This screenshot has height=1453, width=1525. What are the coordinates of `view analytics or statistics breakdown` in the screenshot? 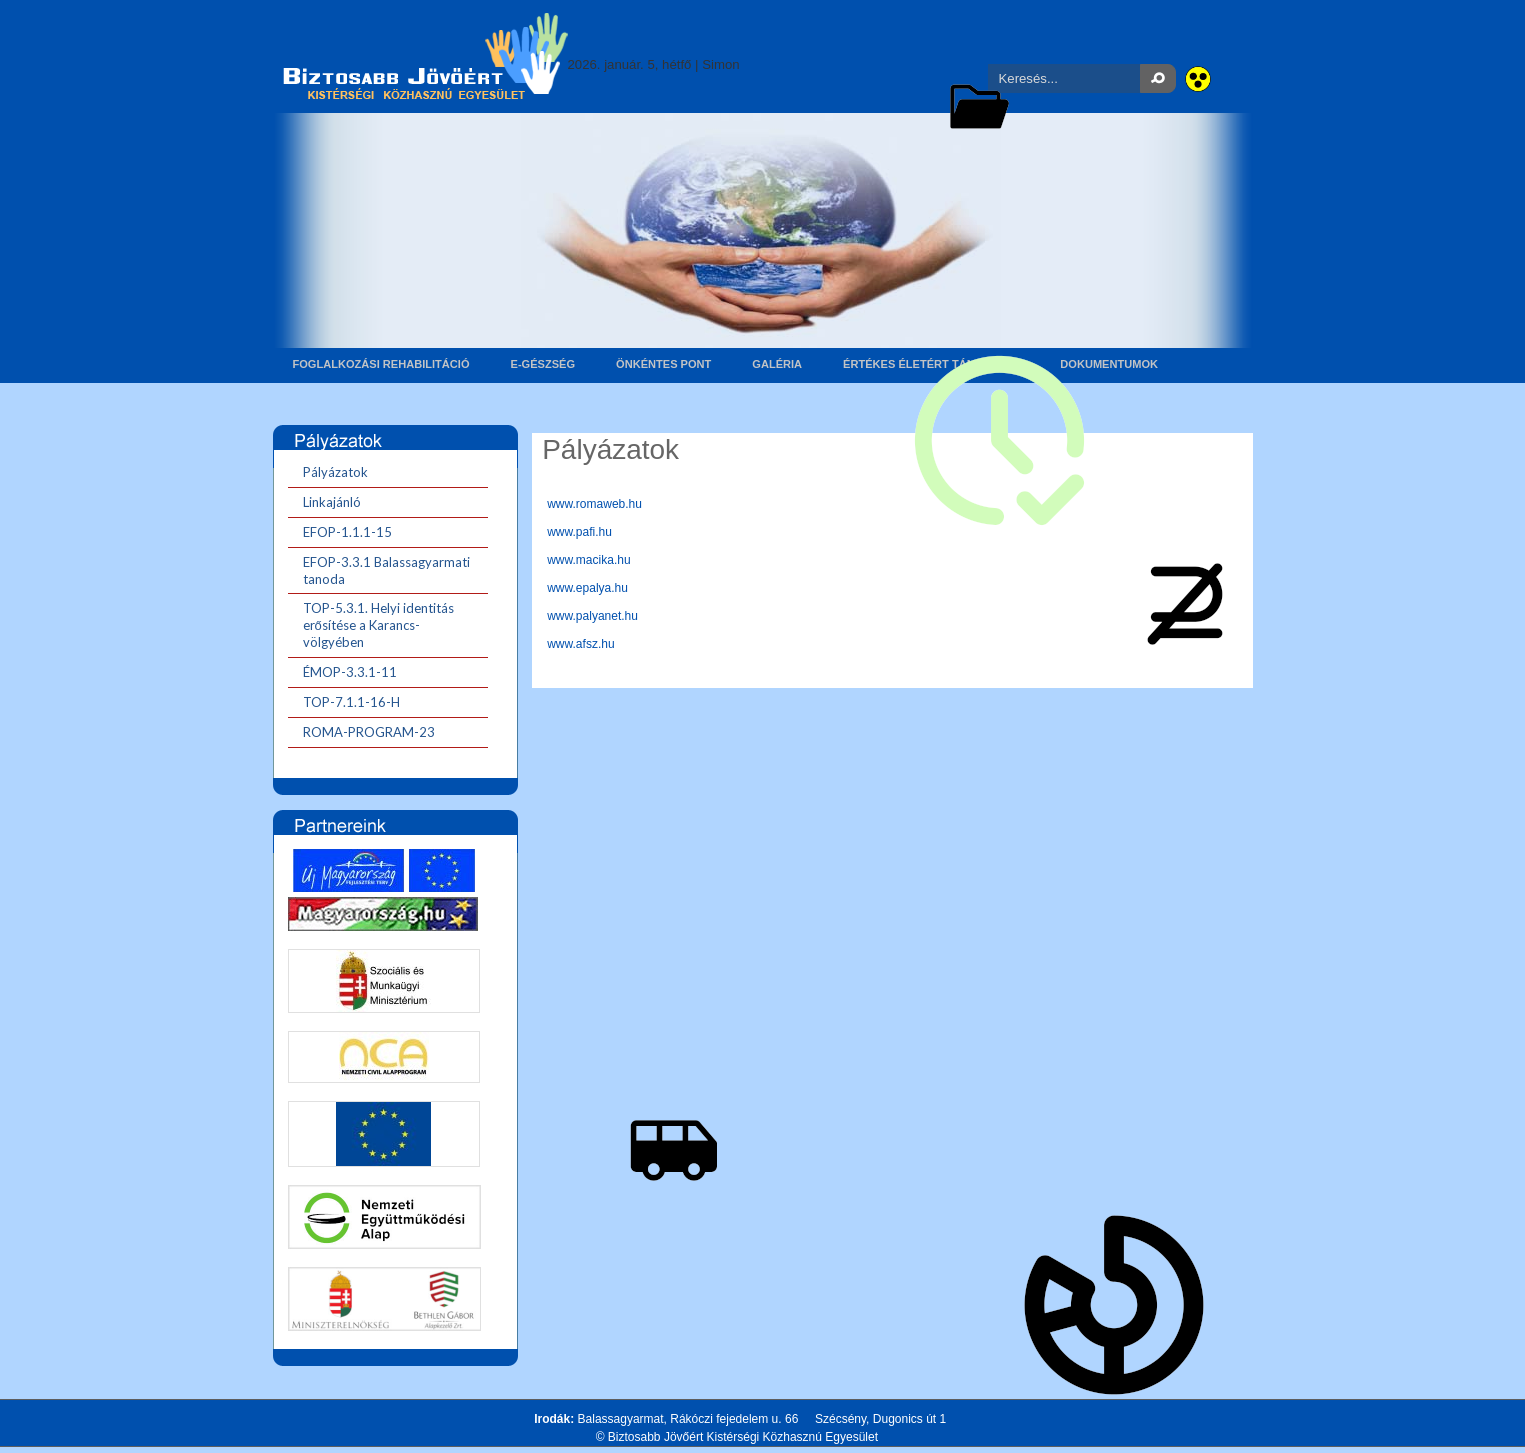 It's located at (1114, 1305).